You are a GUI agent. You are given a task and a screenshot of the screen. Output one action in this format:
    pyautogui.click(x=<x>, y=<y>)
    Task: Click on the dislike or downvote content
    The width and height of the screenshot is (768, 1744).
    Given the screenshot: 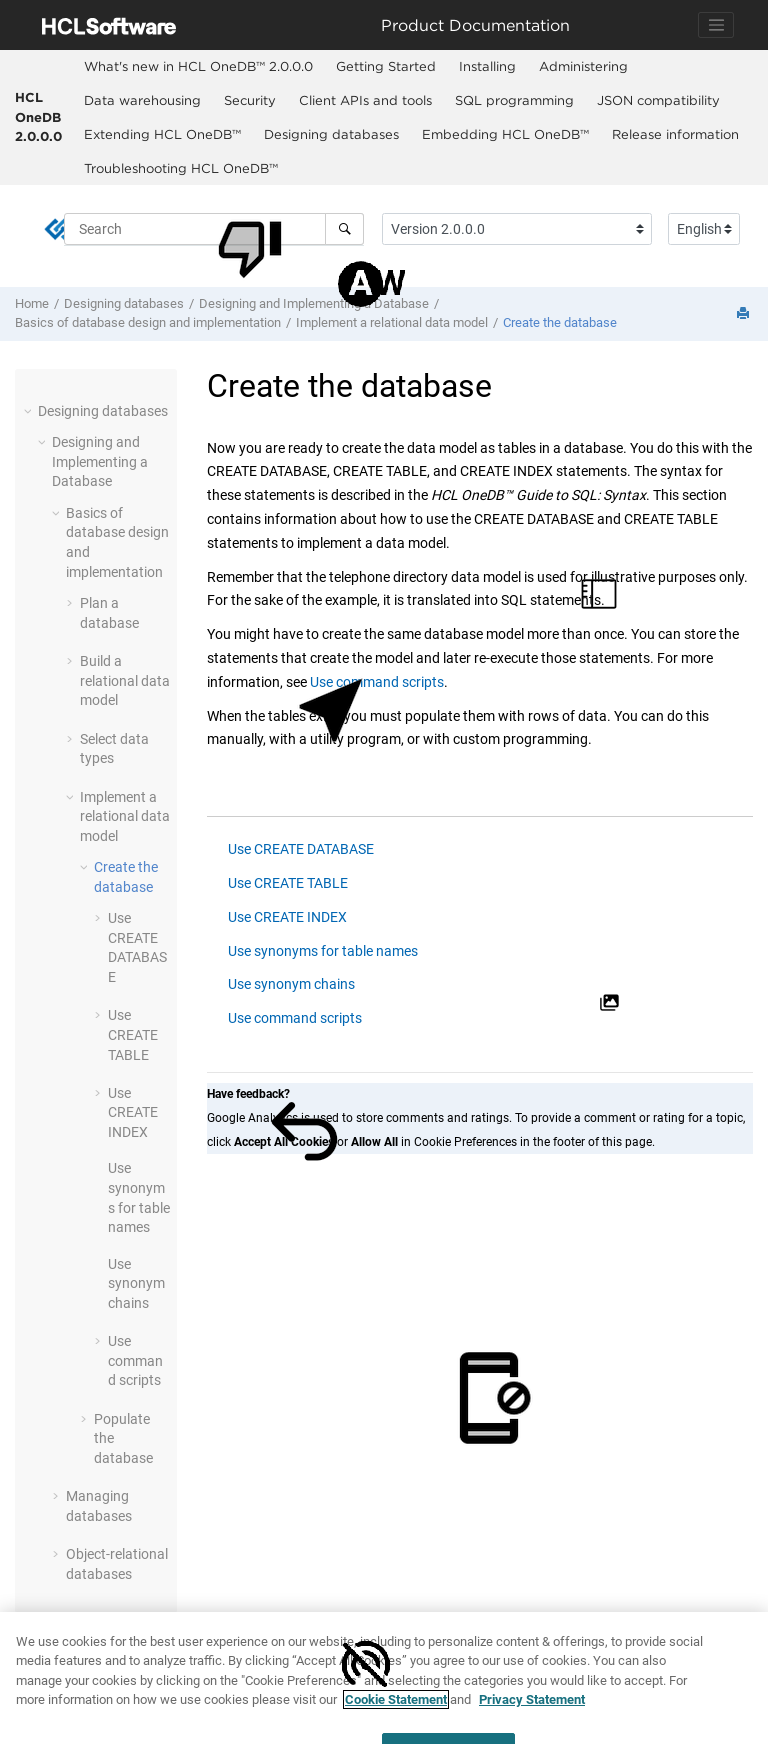 What is the action you would take?
    pyautogui.click(x=250, y=247)
    